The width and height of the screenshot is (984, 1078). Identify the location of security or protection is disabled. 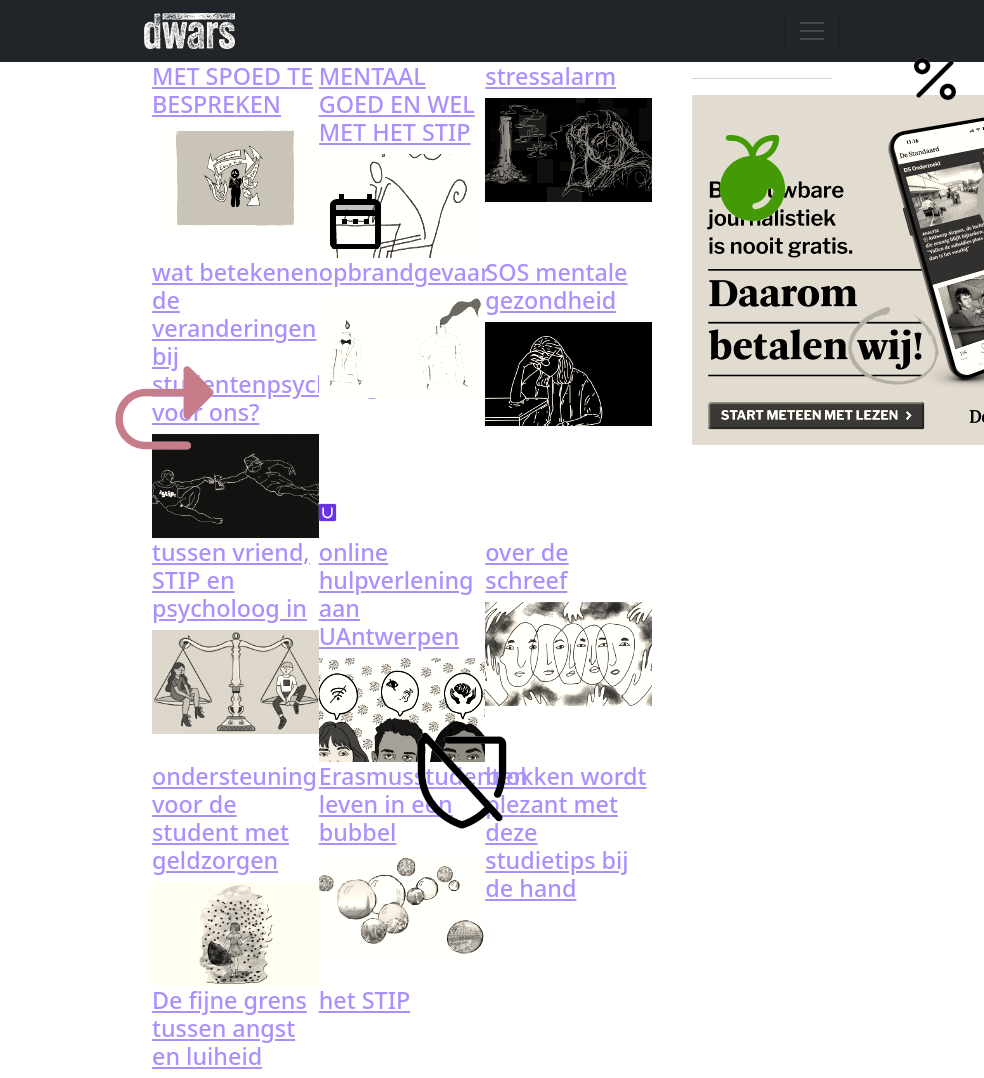
(462, 777).